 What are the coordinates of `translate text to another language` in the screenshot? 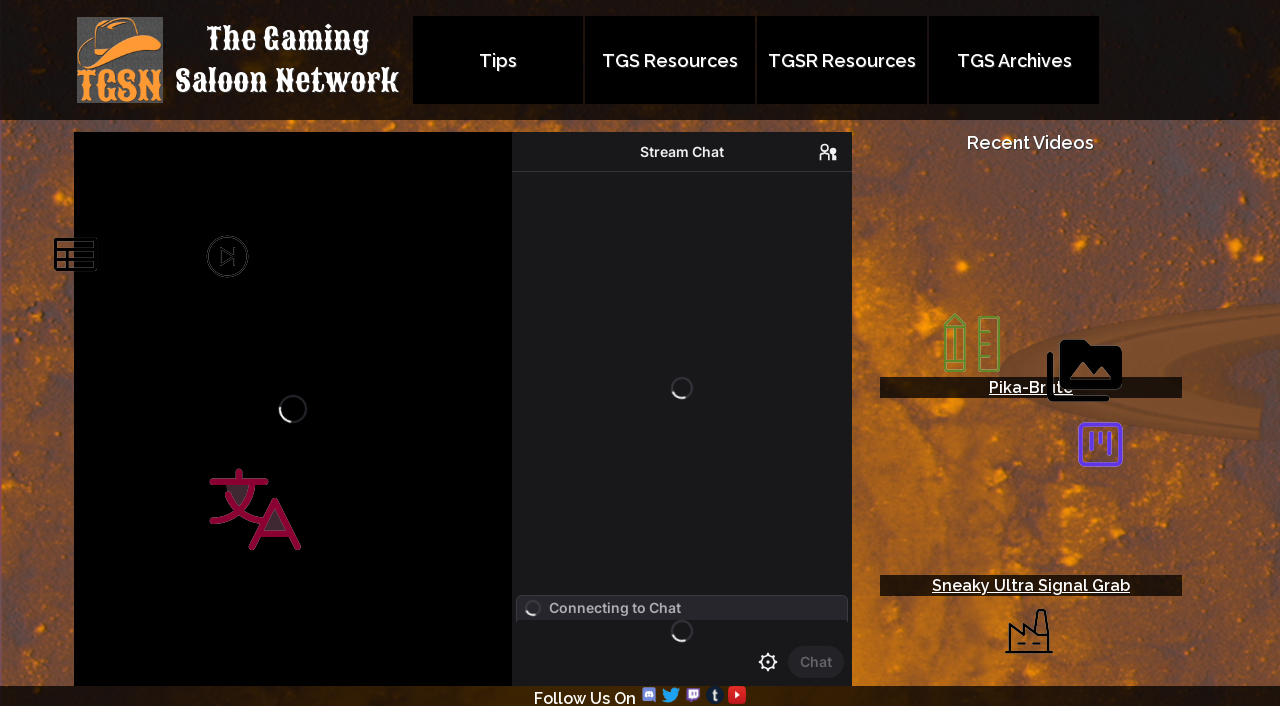 It's located at (252, 511).